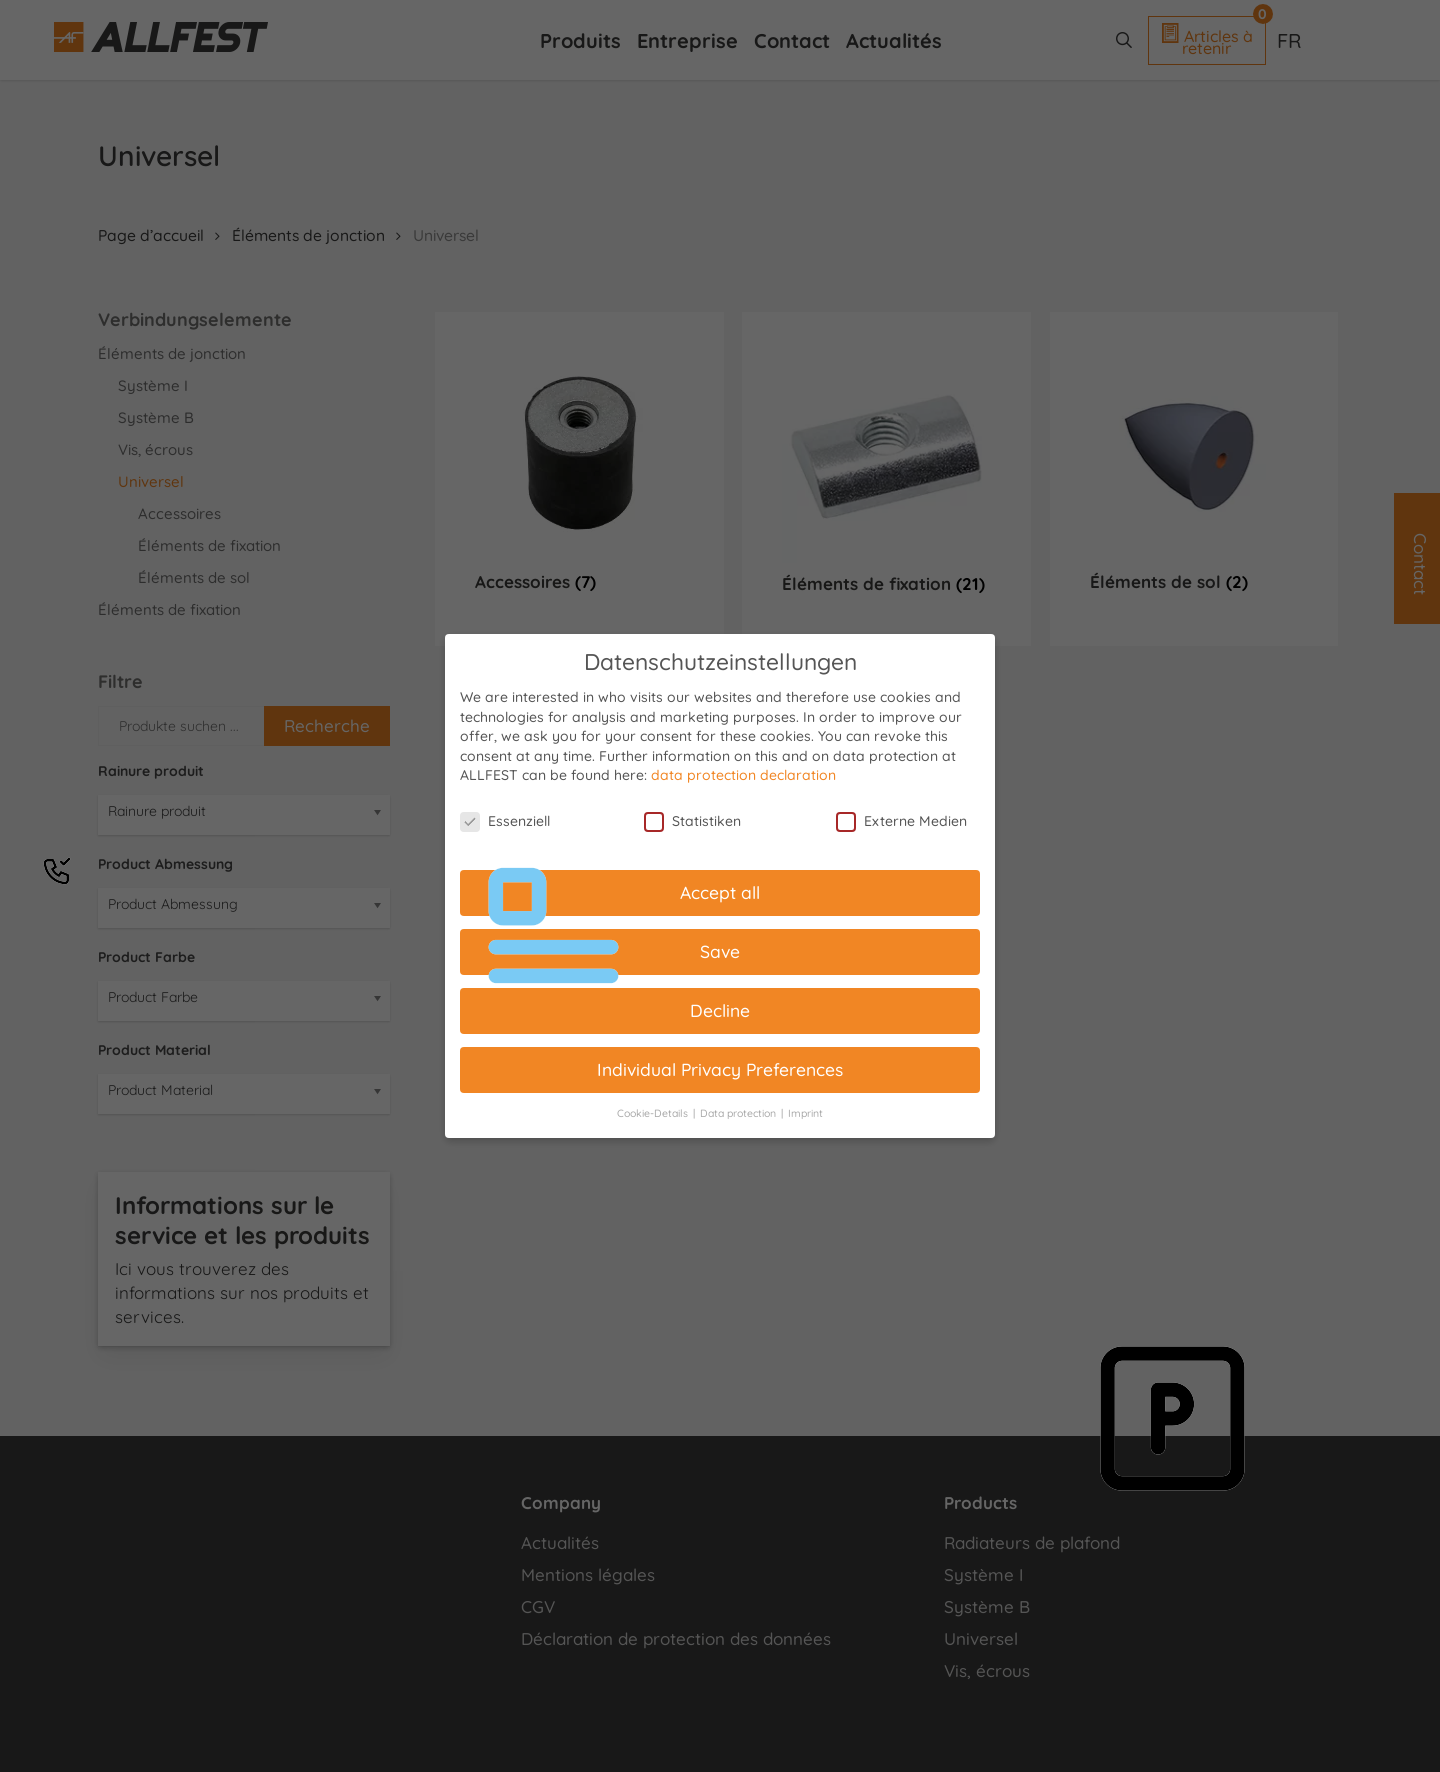 This screenshot has height=1772, width=1440. Describe the element at coordinates (1172, 1418) in the screenshot. I see `parking location or services` at that location.